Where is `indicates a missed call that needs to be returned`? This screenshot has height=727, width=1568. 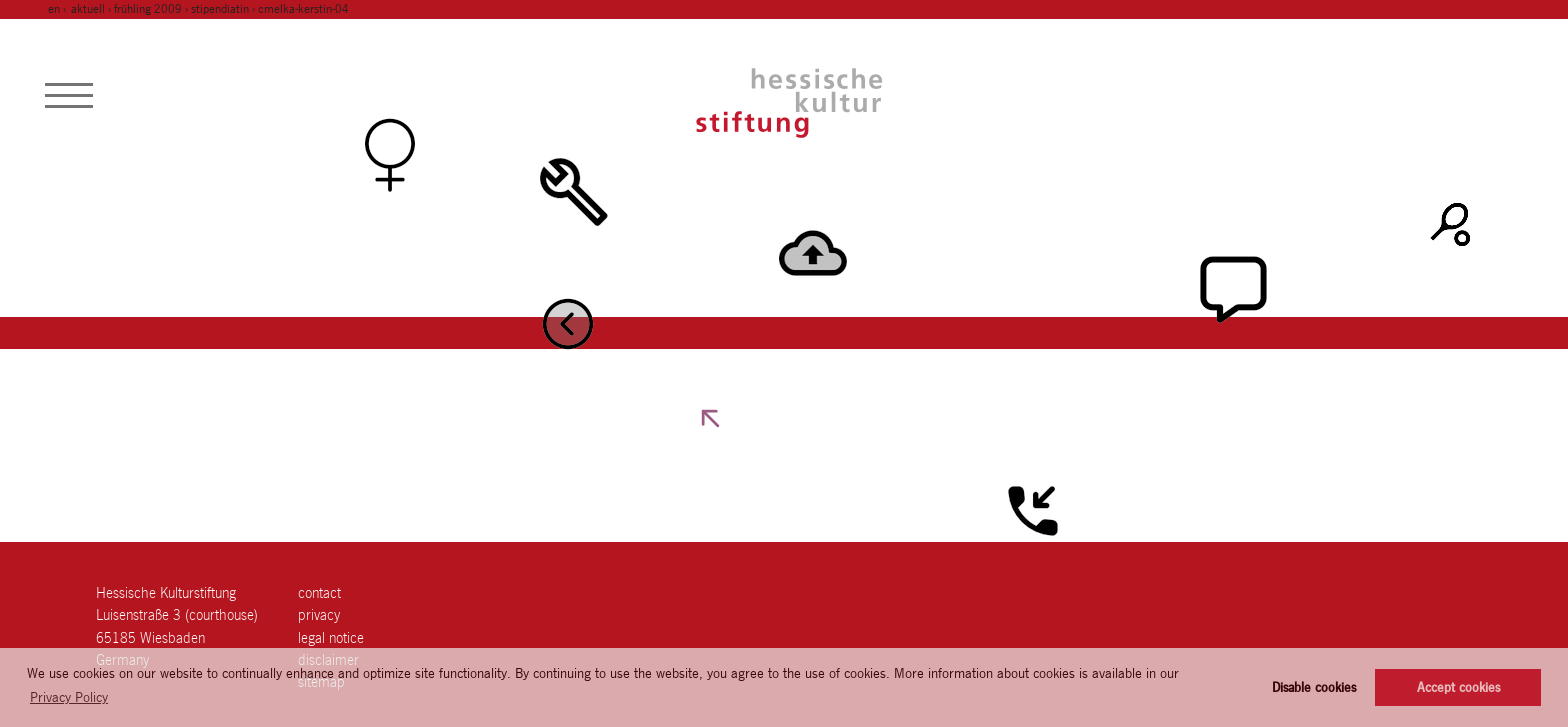 indicates a missed call that needs to be returned is located at coordinates (1033, 511).